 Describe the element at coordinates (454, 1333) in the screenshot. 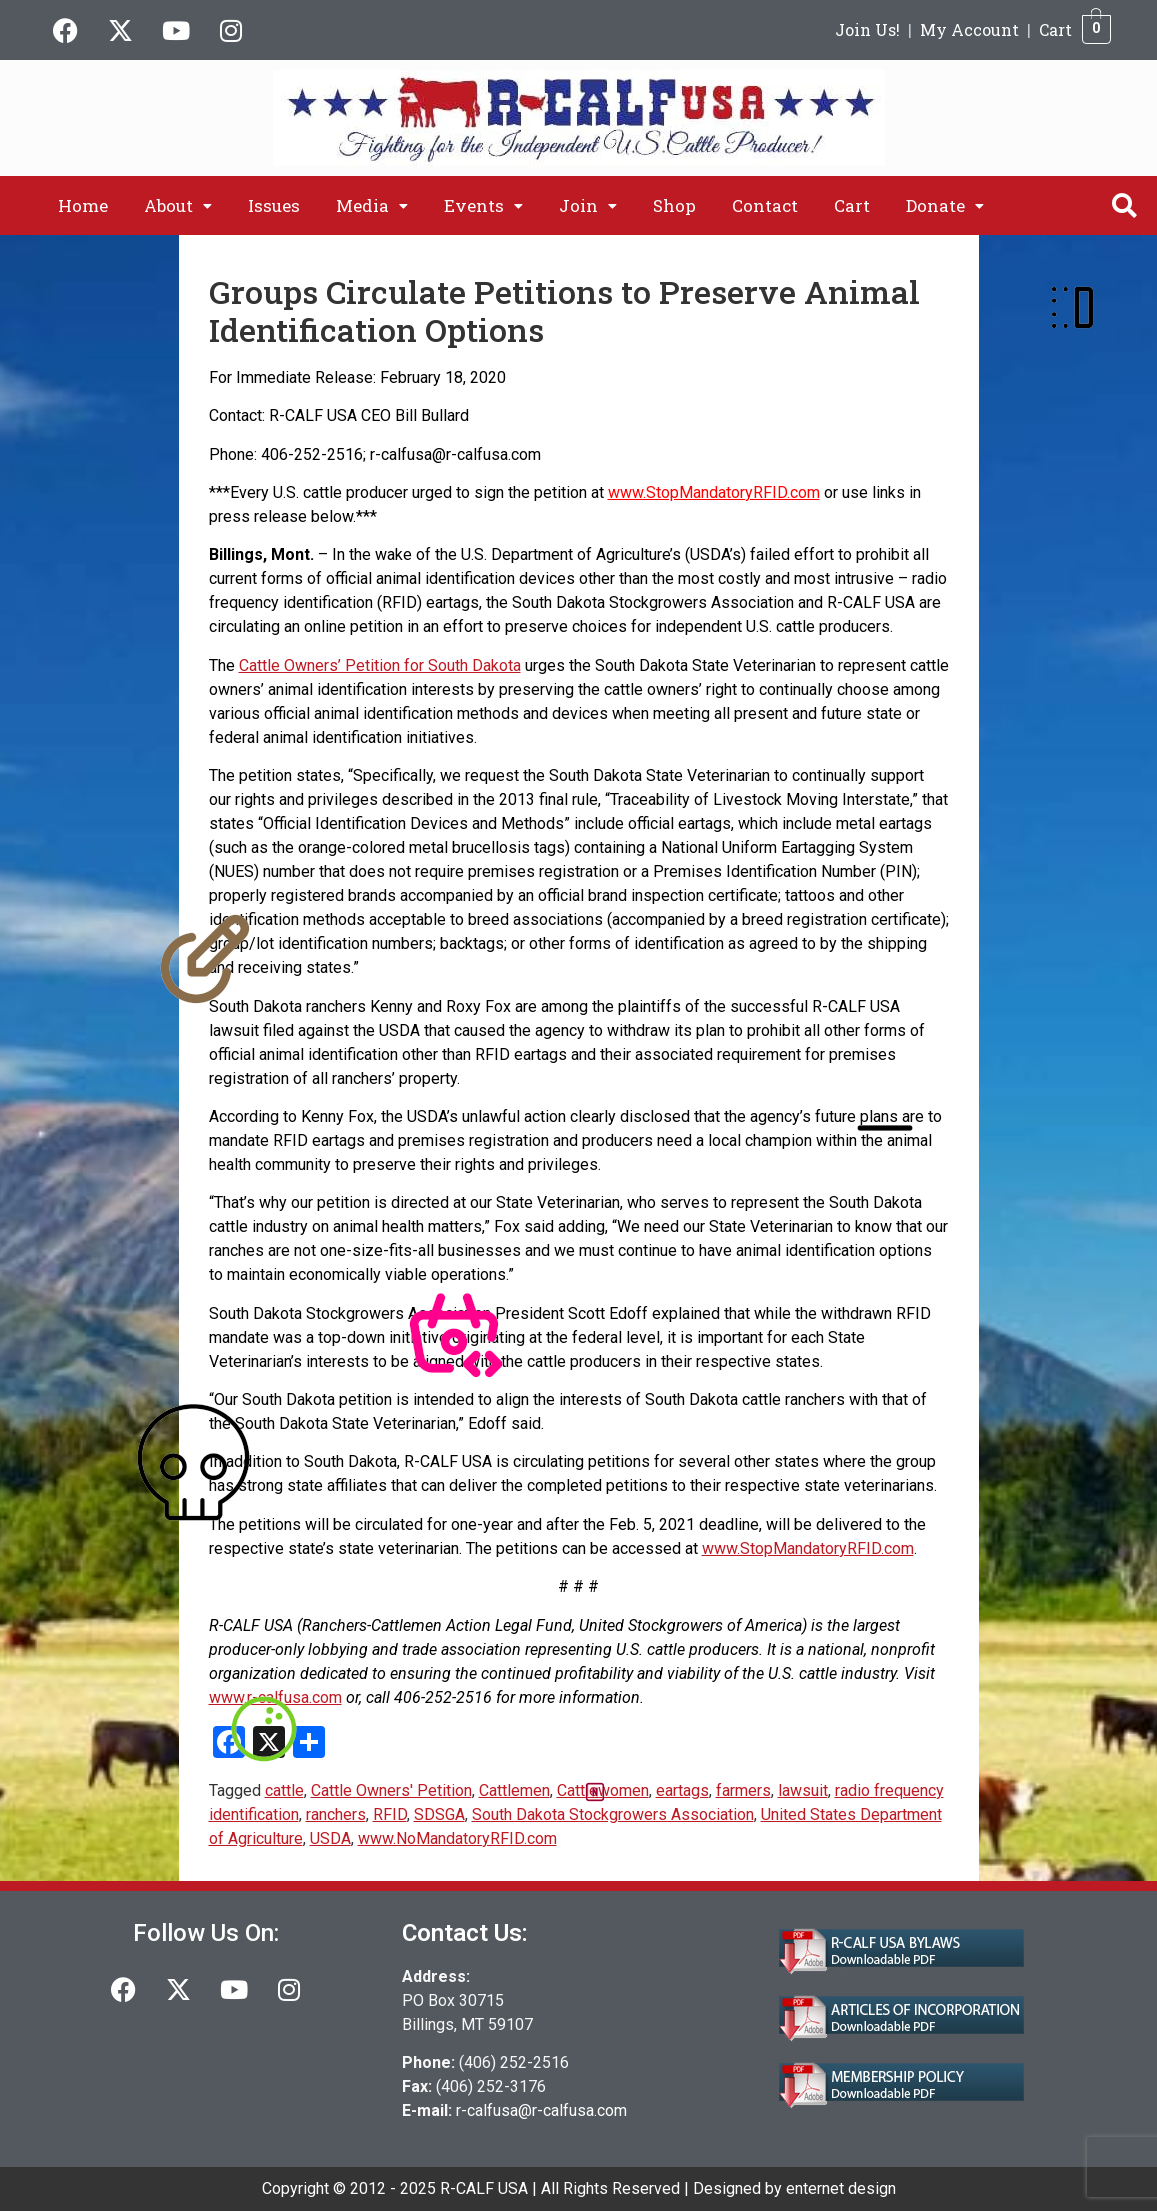

I see `access shopping cart API or developer settings` at that location.